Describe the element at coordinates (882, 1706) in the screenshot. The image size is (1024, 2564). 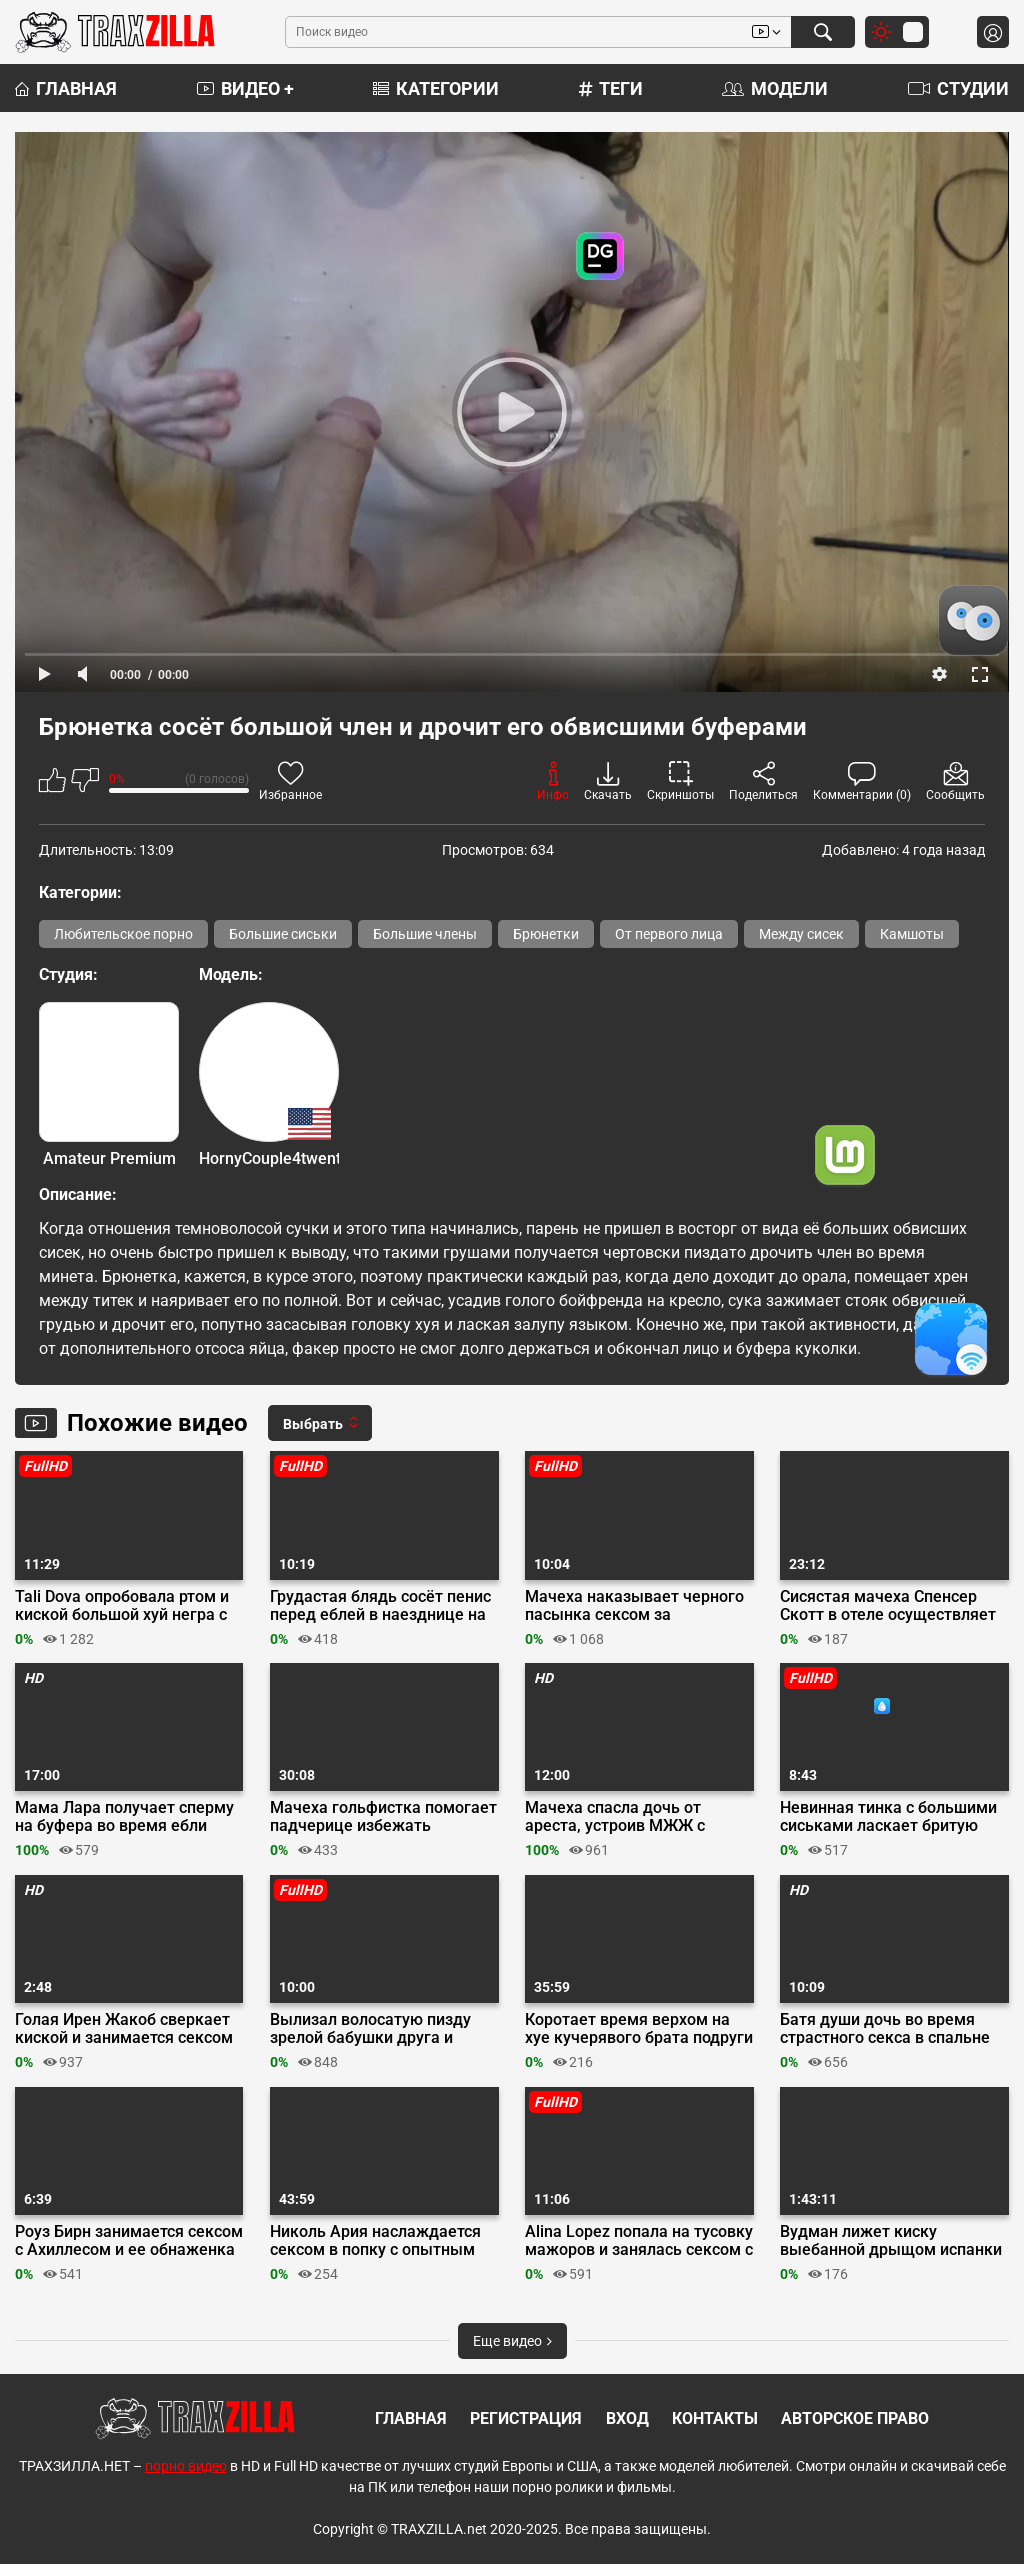
I see `open deluge torrent client` at that location.